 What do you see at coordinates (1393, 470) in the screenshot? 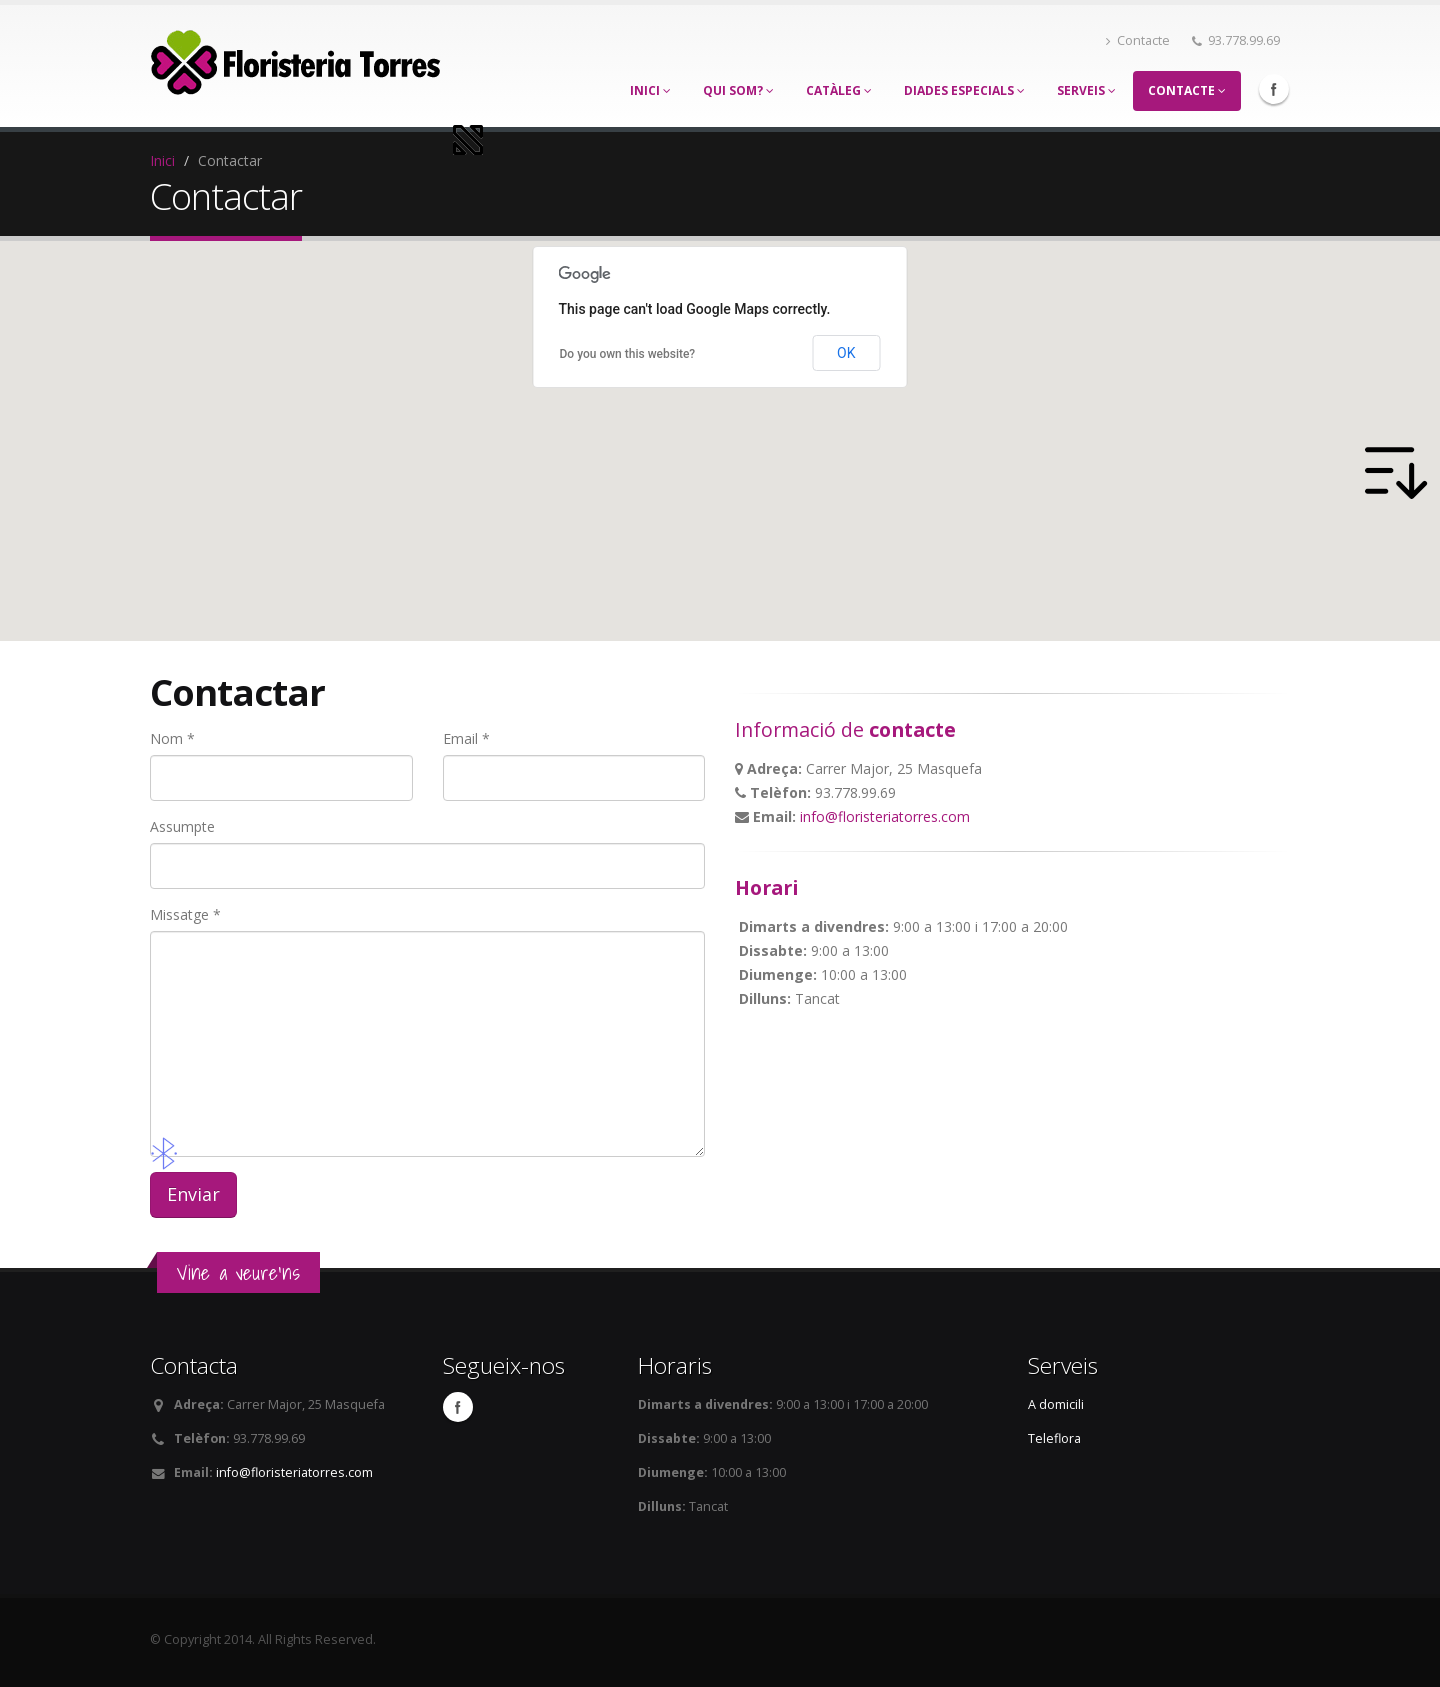
I see `sort items in ascending order` at bounding box center [1393, 470].